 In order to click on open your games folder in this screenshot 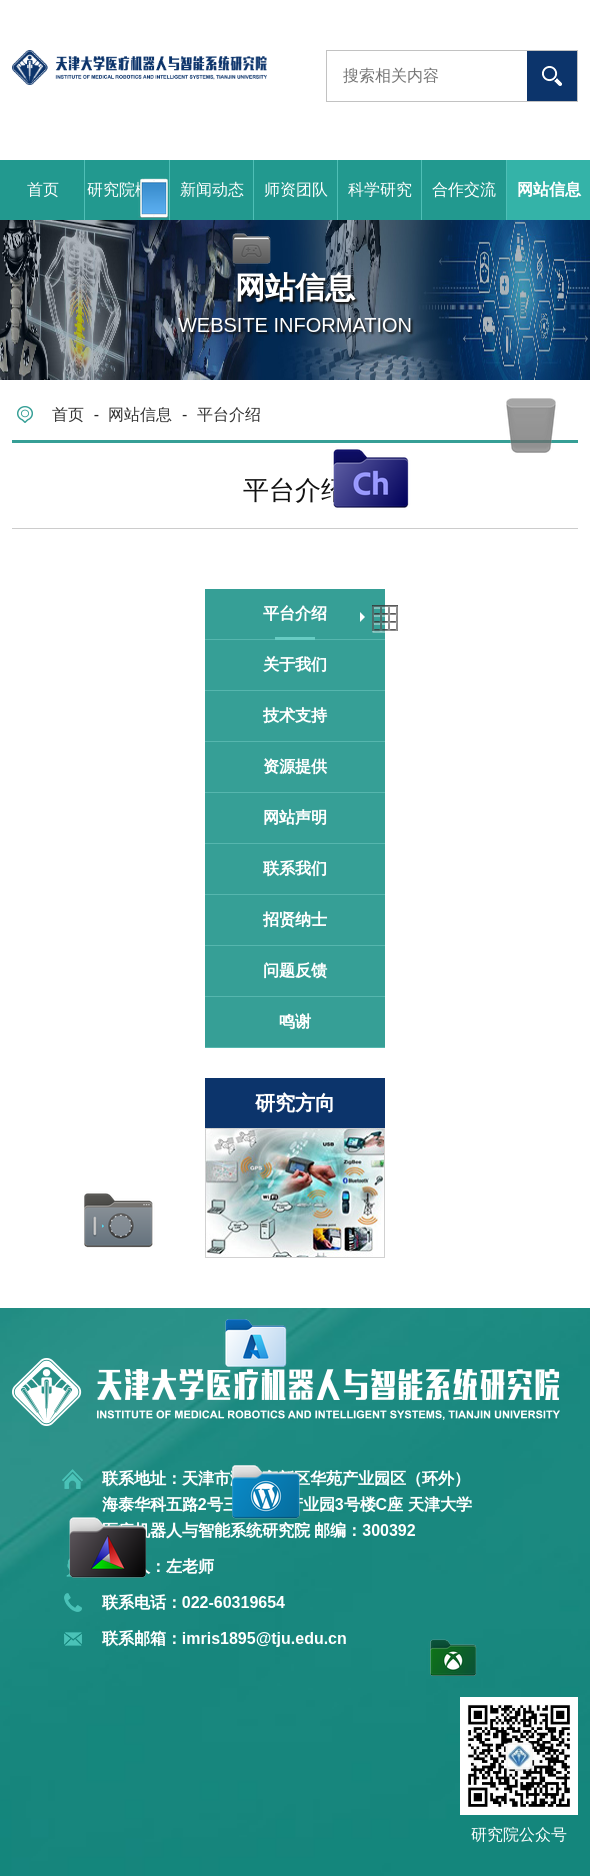, I will do `click(251, 248)`.